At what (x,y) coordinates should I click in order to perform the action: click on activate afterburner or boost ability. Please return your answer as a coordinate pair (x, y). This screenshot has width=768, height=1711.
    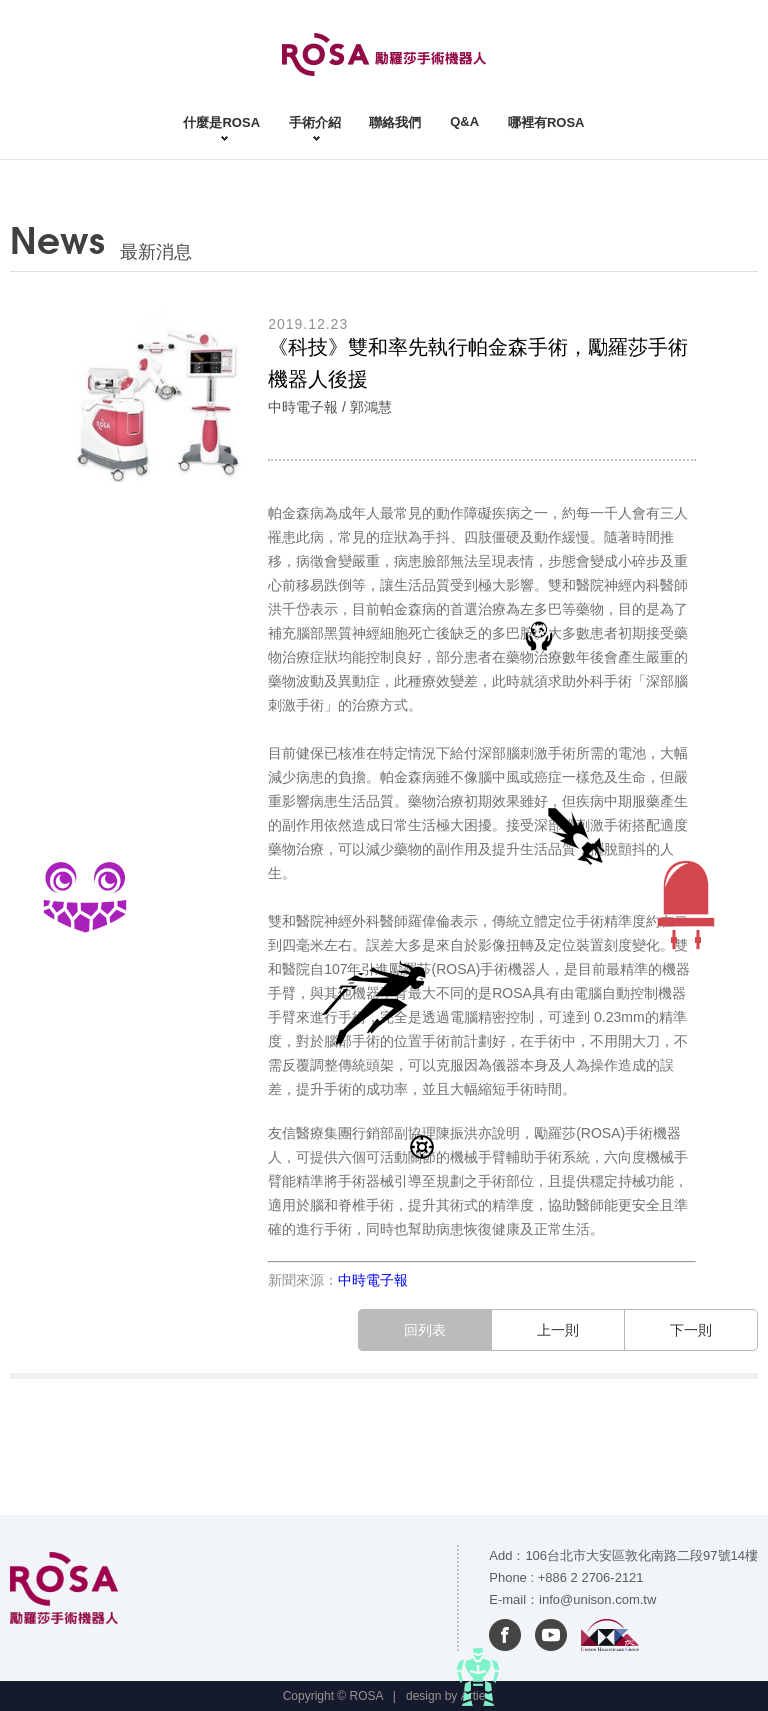
    Looking at the image, I should click on (577, 837).